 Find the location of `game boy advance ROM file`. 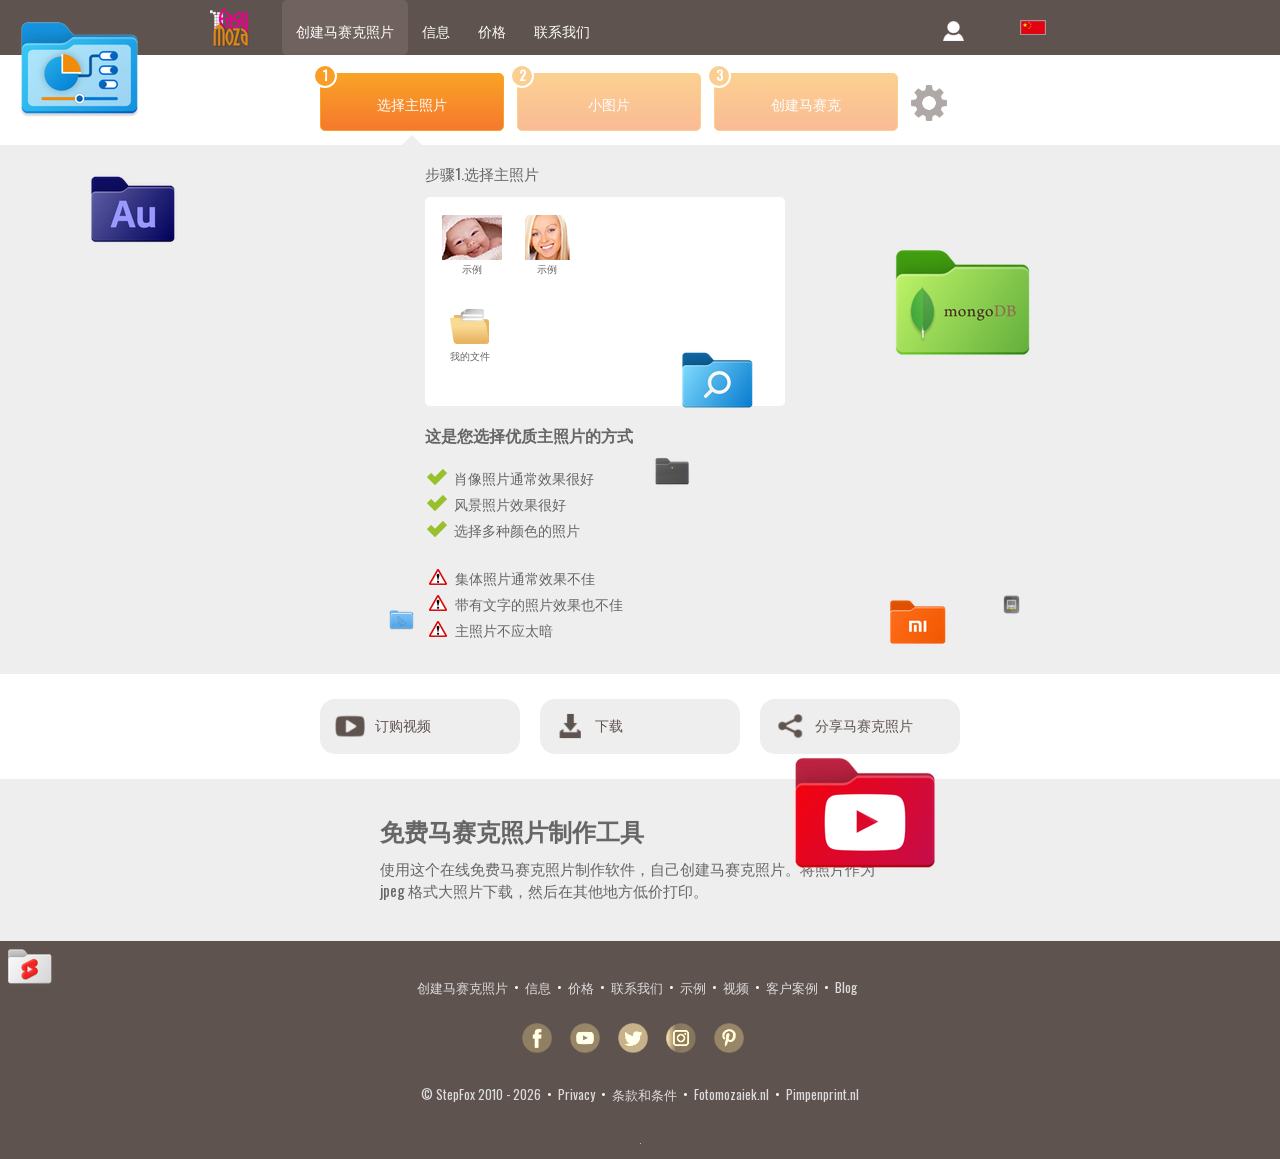

game boy advance ROM file is located at coordinates (1011, 604).